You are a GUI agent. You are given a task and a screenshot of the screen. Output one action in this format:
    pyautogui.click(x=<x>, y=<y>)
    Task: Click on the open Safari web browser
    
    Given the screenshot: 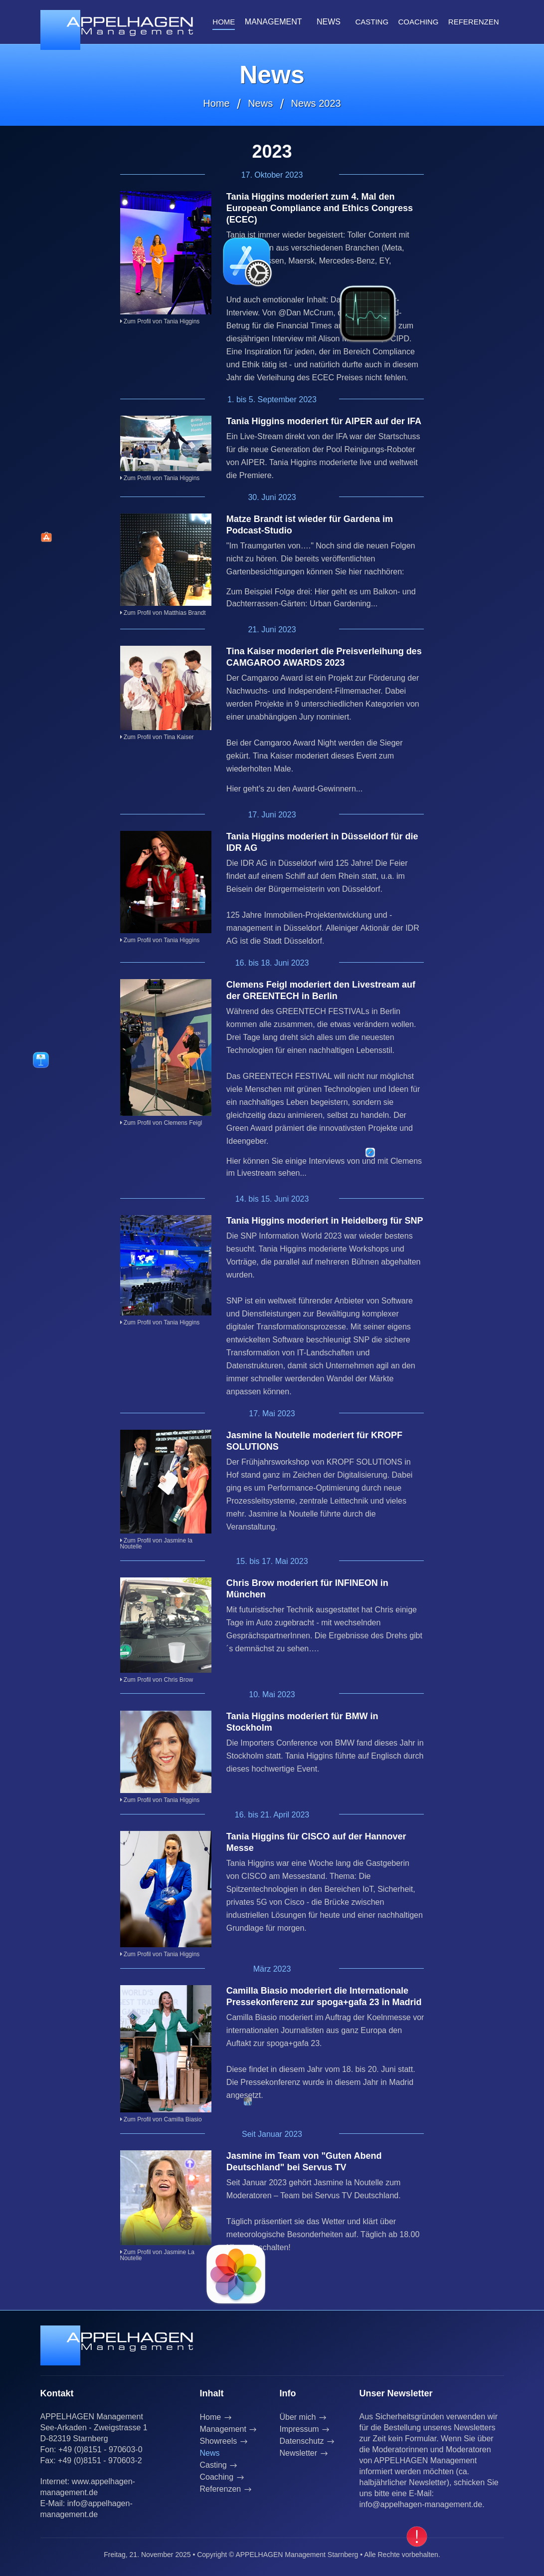 What is the action you would take?
    pyautogui.click(x=370, y=1152)
    